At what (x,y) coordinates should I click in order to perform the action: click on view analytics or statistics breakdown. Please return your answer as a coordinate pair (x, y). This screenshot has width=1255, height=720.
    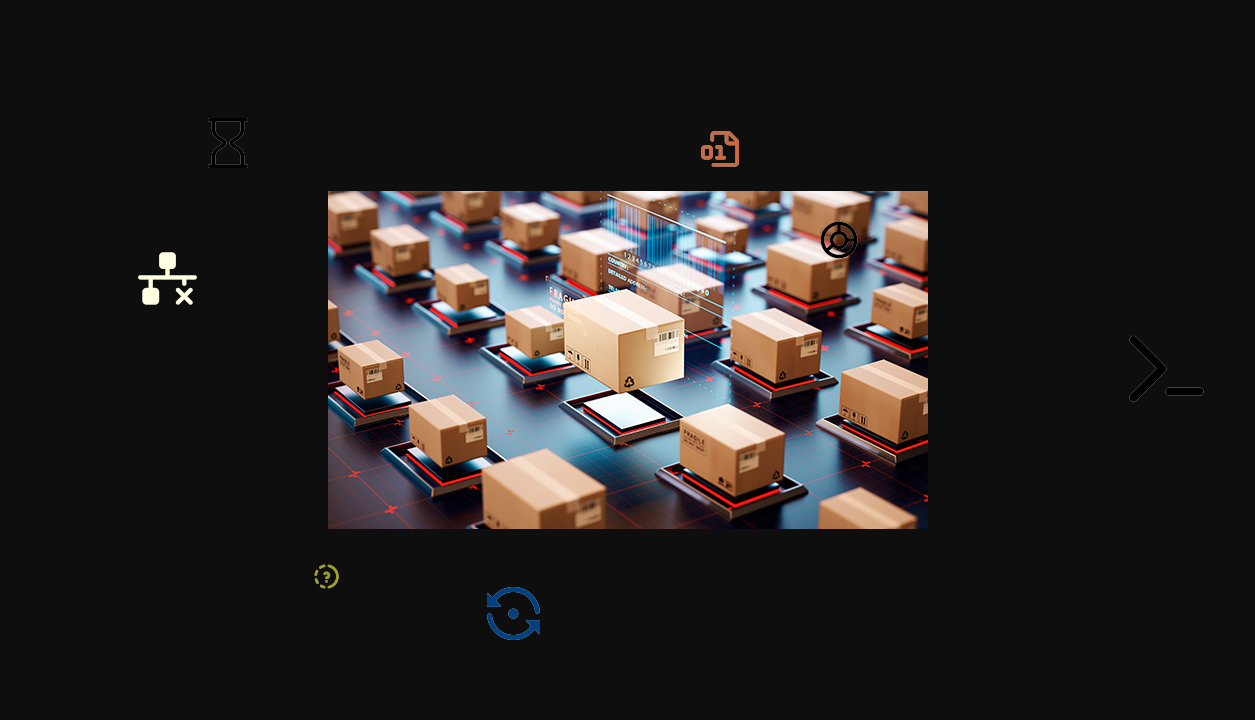
    Looking at the image, I should click on (839, 240).